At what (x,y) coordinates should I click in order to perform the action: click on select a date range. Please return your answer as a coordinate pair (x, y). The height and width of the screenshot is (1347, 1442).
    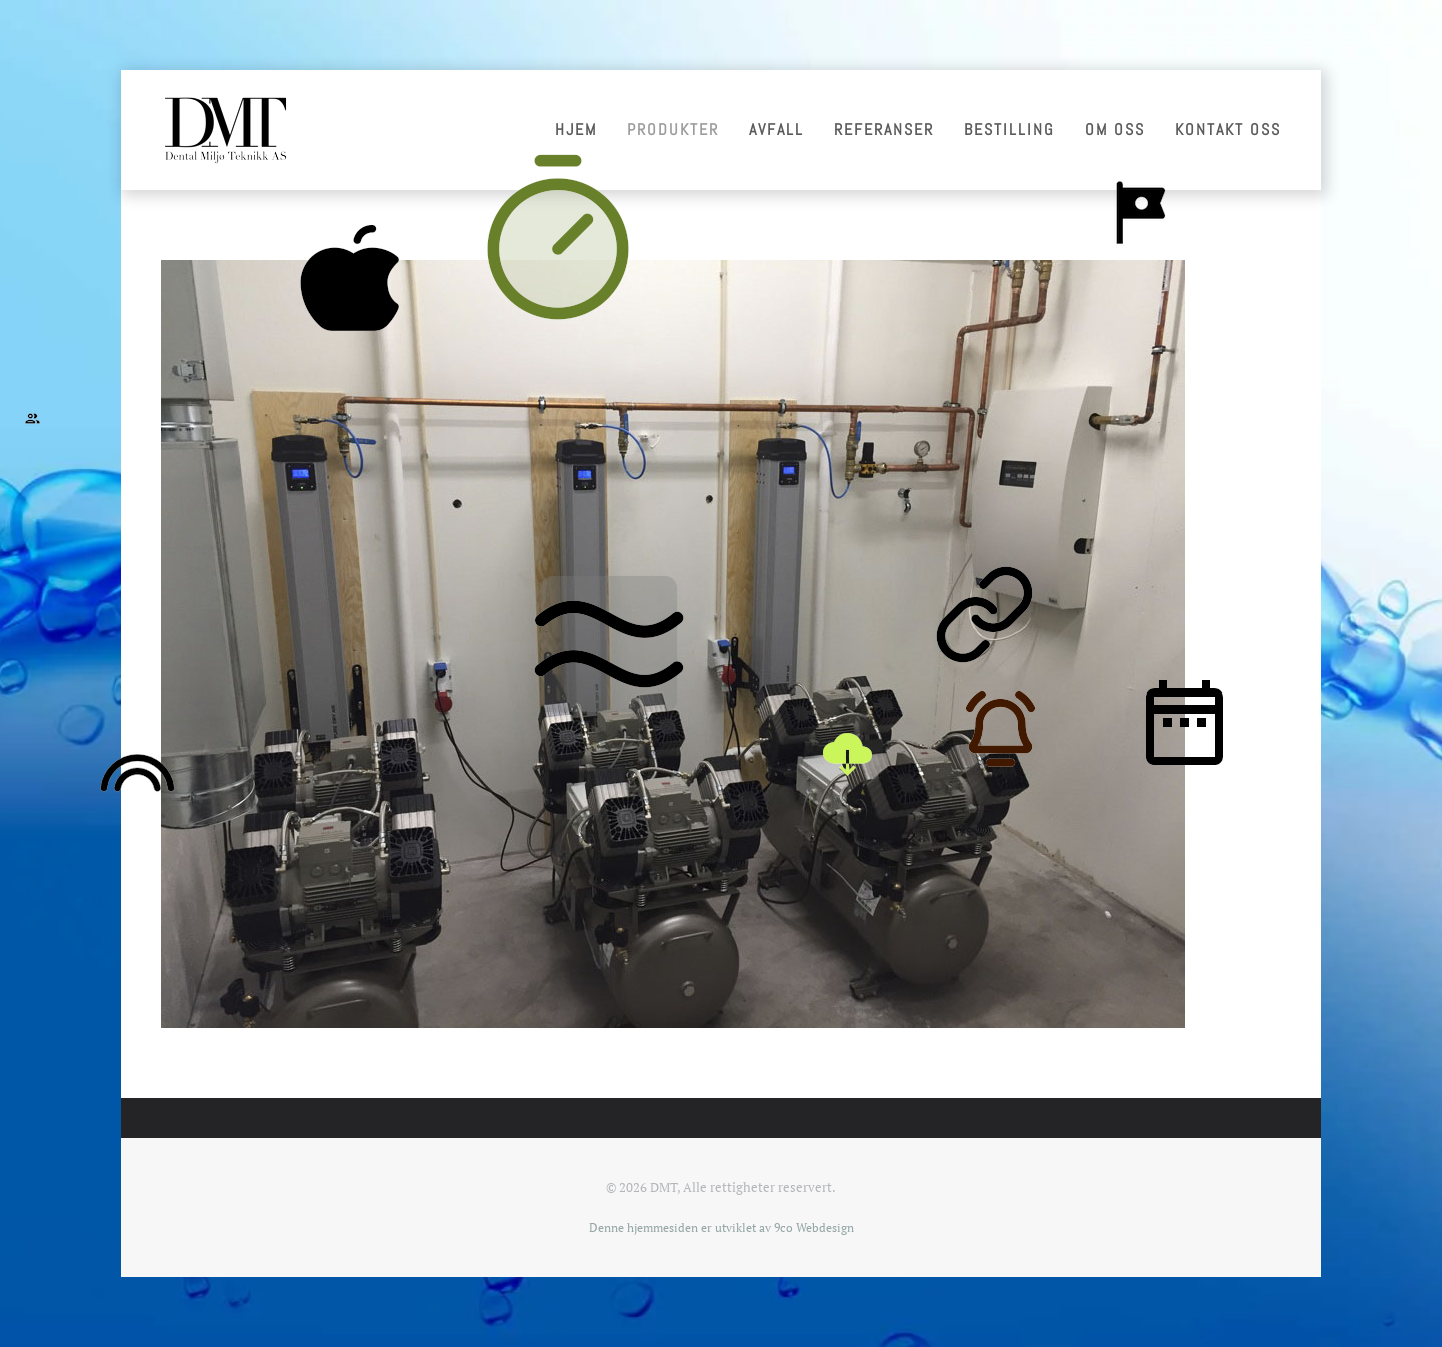
    Looking at the image, I should click on (1184, 722).